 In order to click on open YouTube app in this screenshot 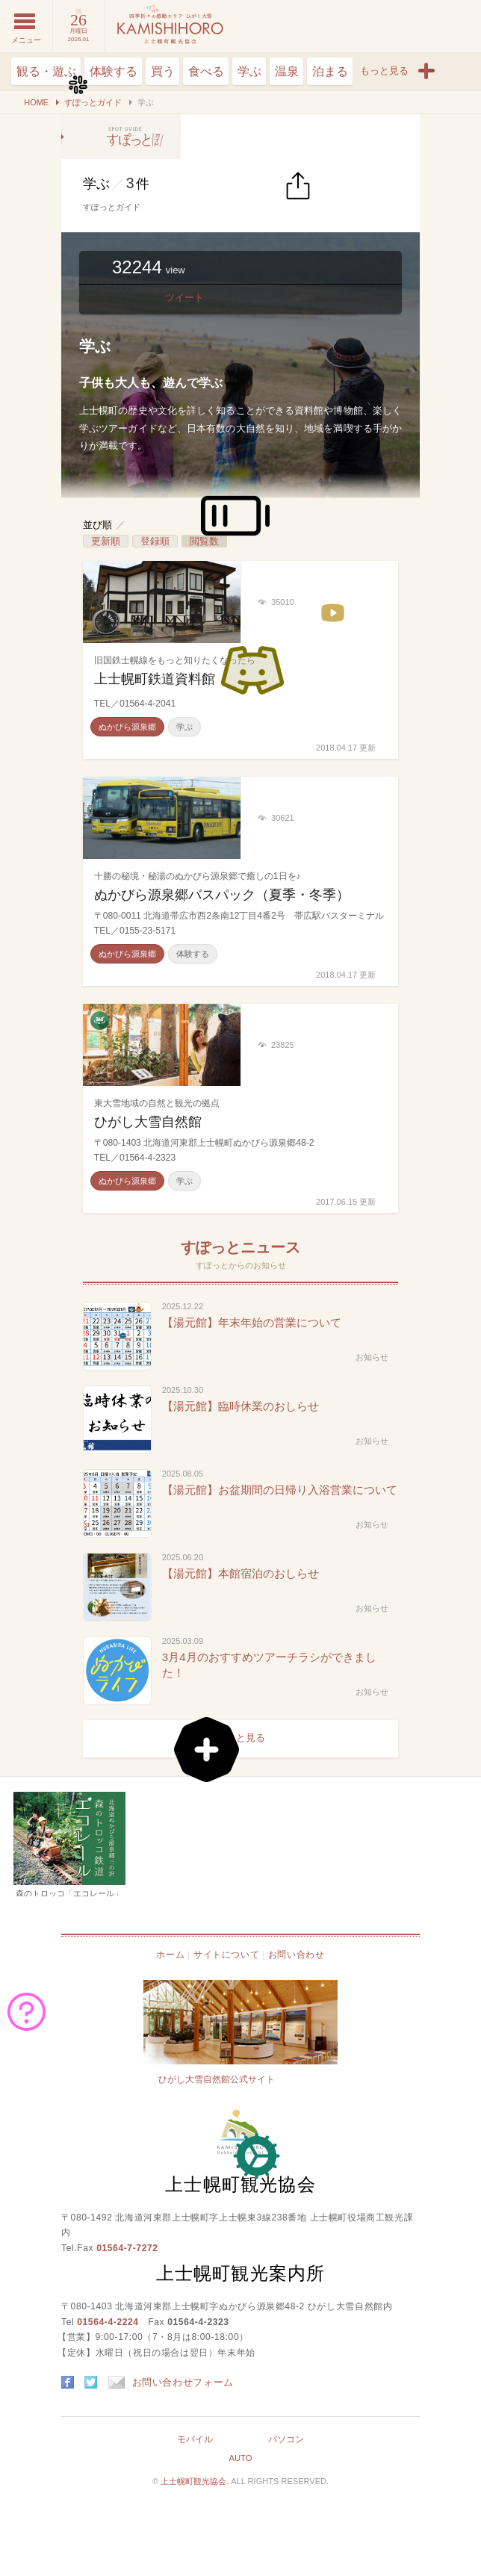, I will do `click(332, 612)`.